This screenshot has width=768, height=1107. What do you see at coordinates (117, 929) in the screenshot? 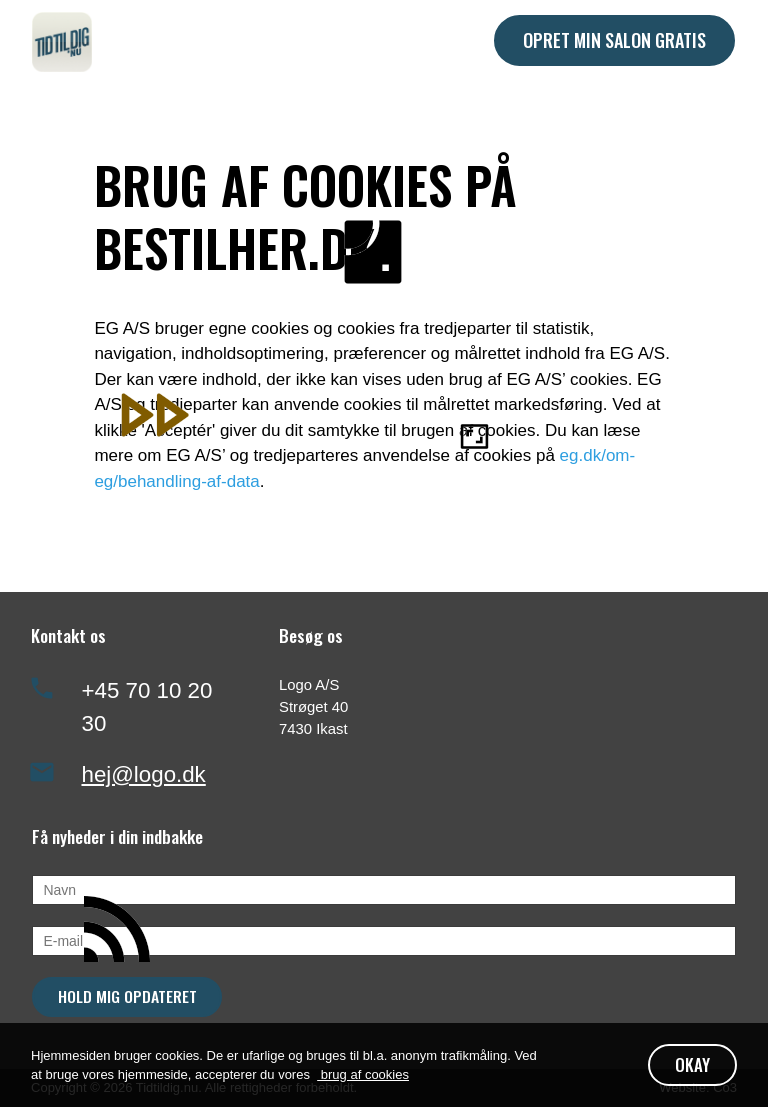
I see `subscribe to RSS feed` at bounding box center [117, 929].